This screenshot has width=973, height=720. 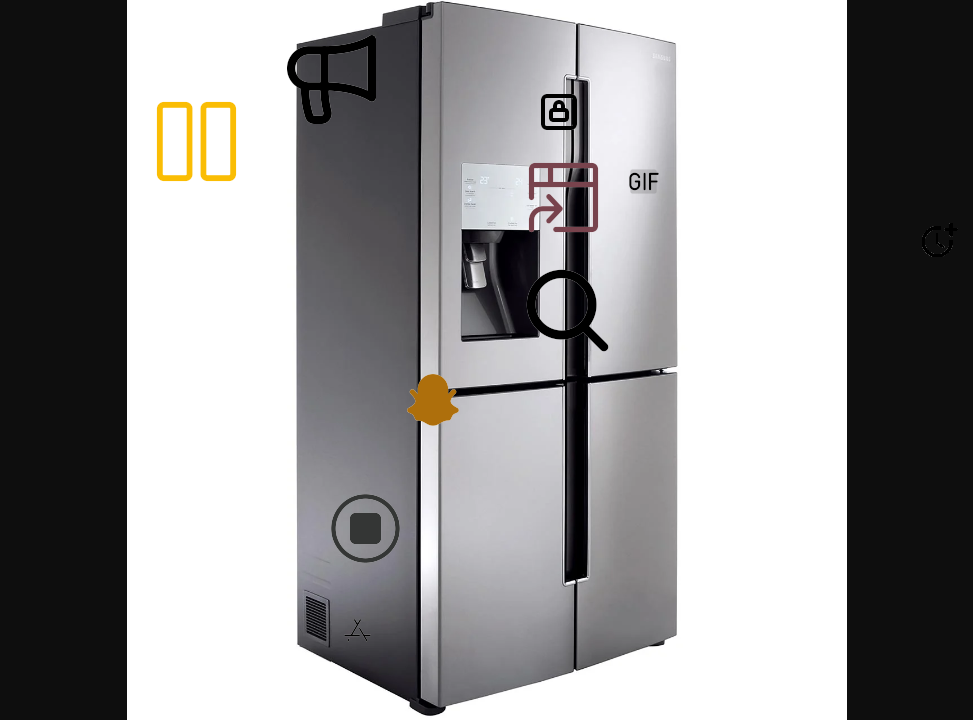 What do you see at coordinates (643, 181) in the screenshot?
I see `insert a gif into your message` at bounding box center [643, 181].